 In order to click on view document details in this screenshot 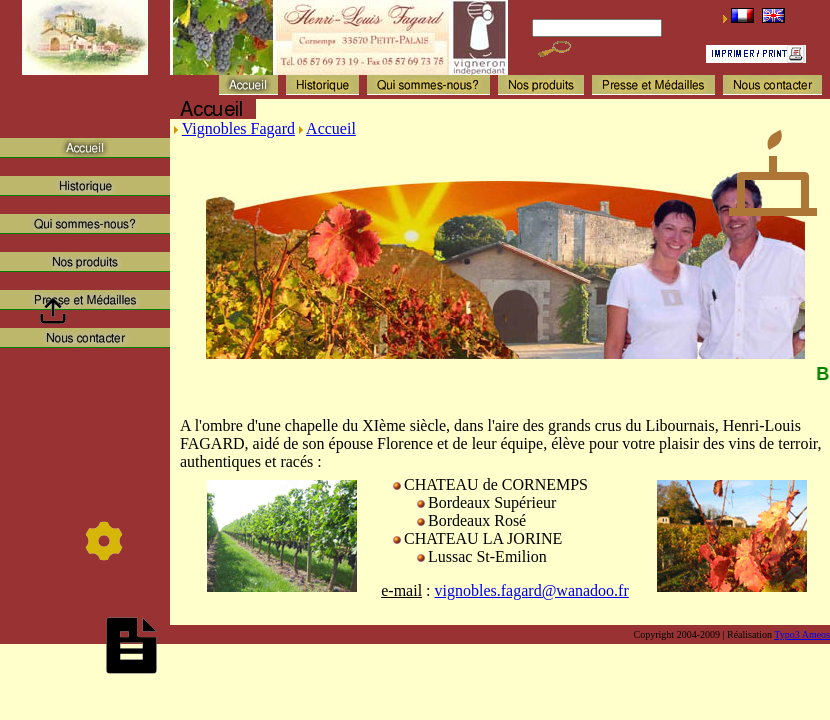, I will do `click(131, 645)`.